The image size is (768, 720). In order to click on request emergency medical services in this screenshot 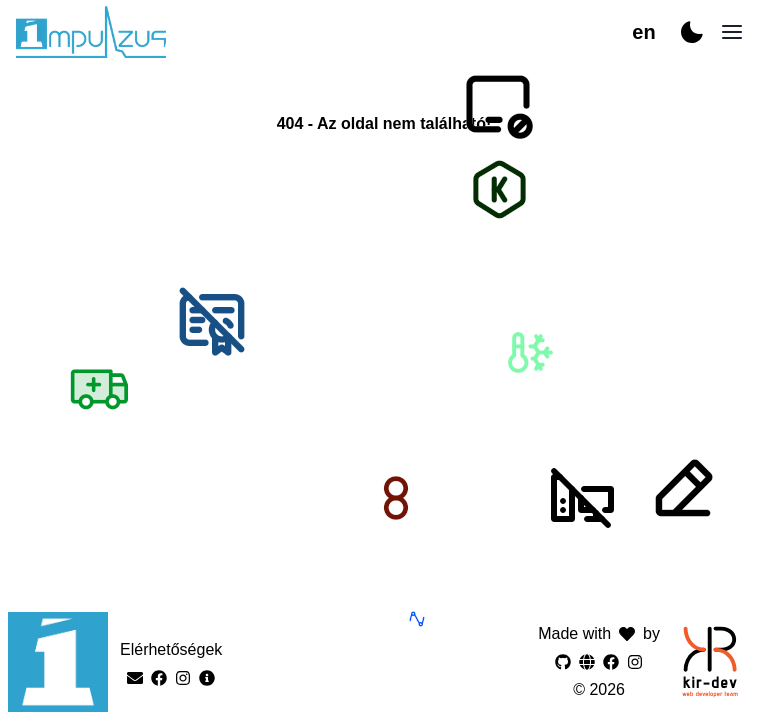, I will do `click(97, 386)`.